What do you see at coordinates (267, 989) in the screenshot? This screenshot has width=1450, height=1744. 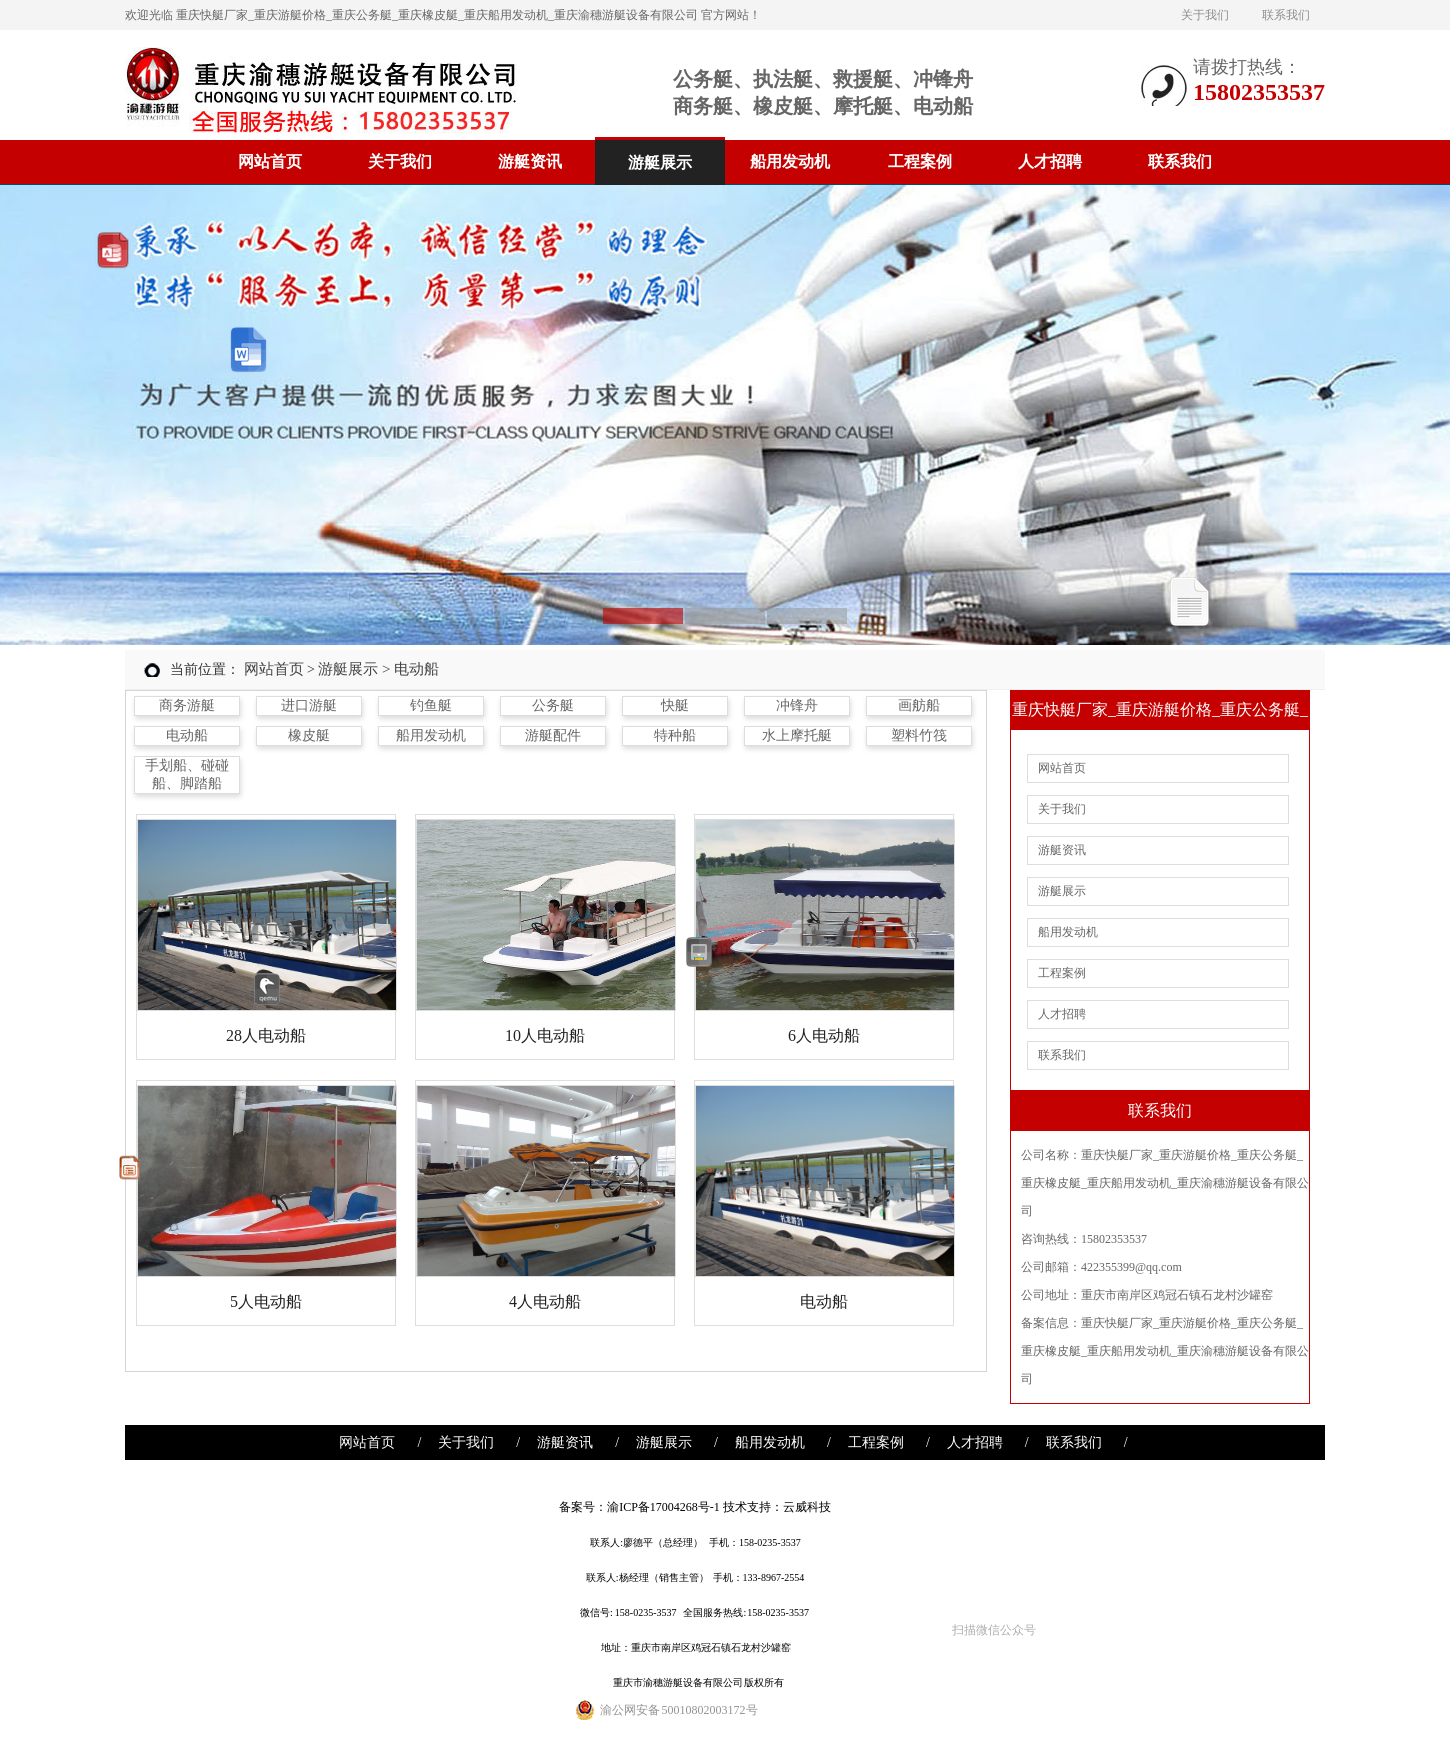 I see `qemu virtual disk image file` at bounding box center [267, 989].